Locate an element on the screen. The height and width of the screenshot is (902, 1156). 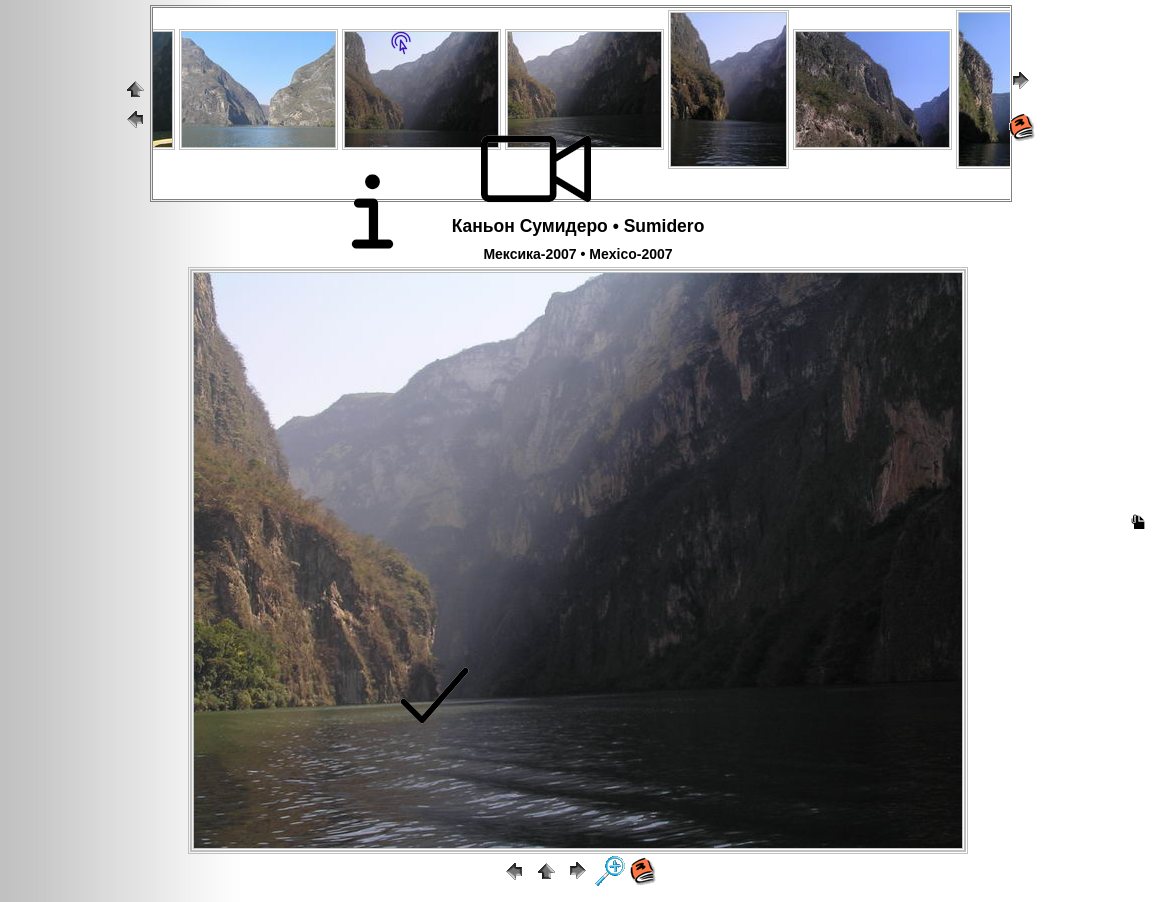
tap or click interaction detected is located at coordinates (401, 43).